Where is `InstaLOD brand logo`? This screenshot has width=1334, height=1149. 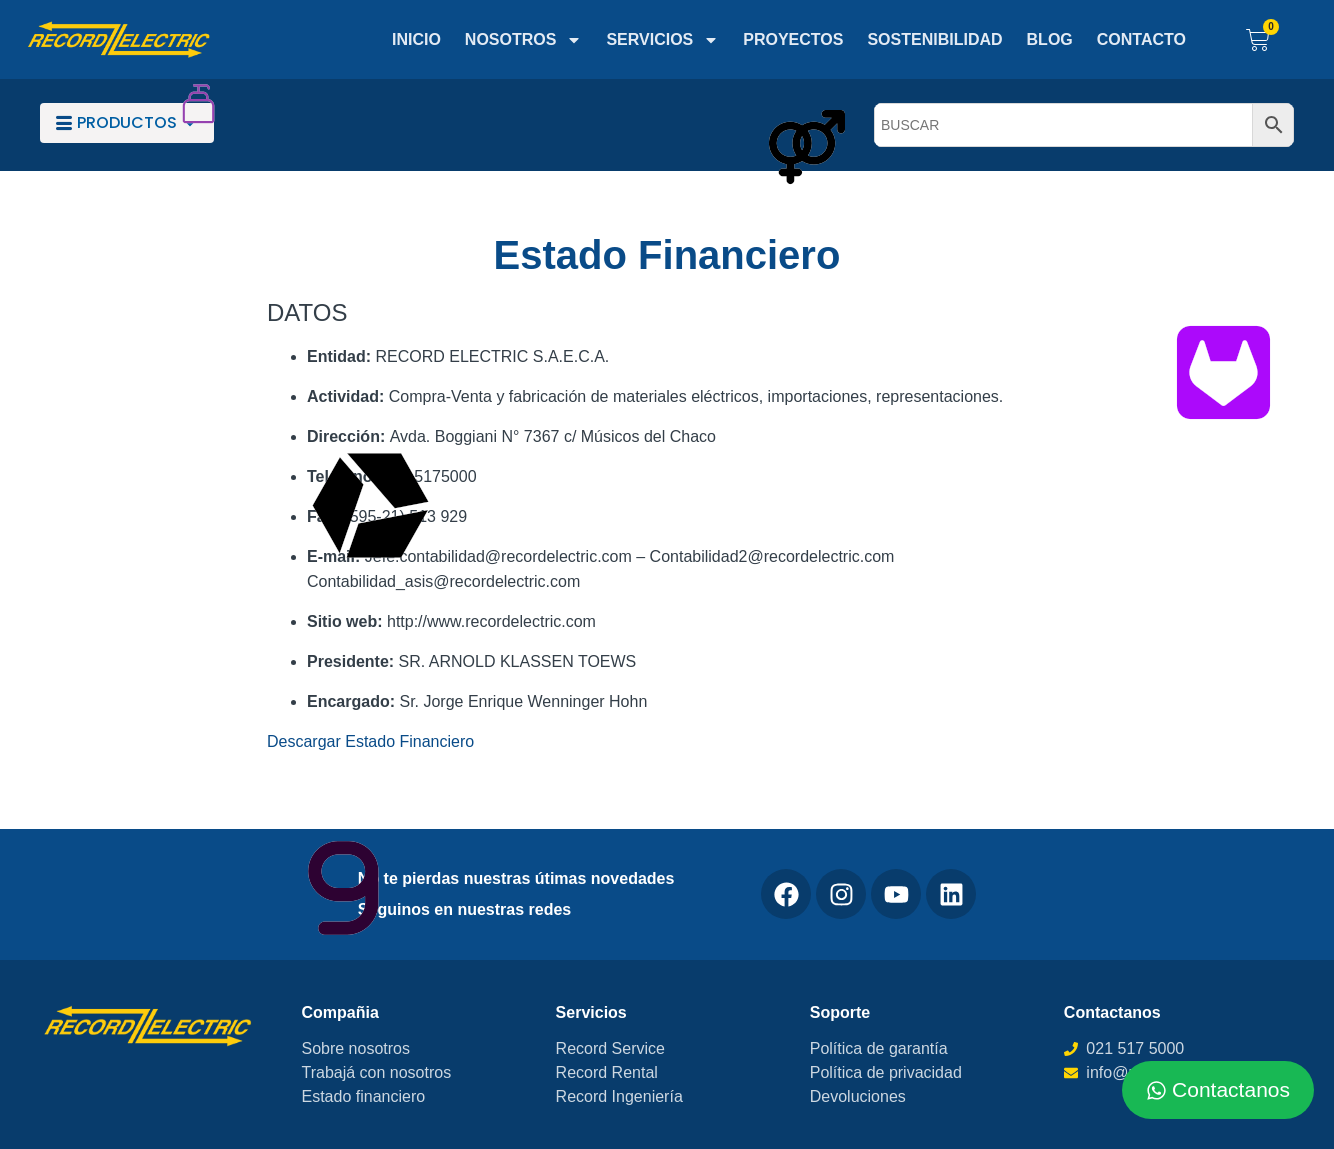 InstaLOD brand logo is located at coordinates (370, 505).